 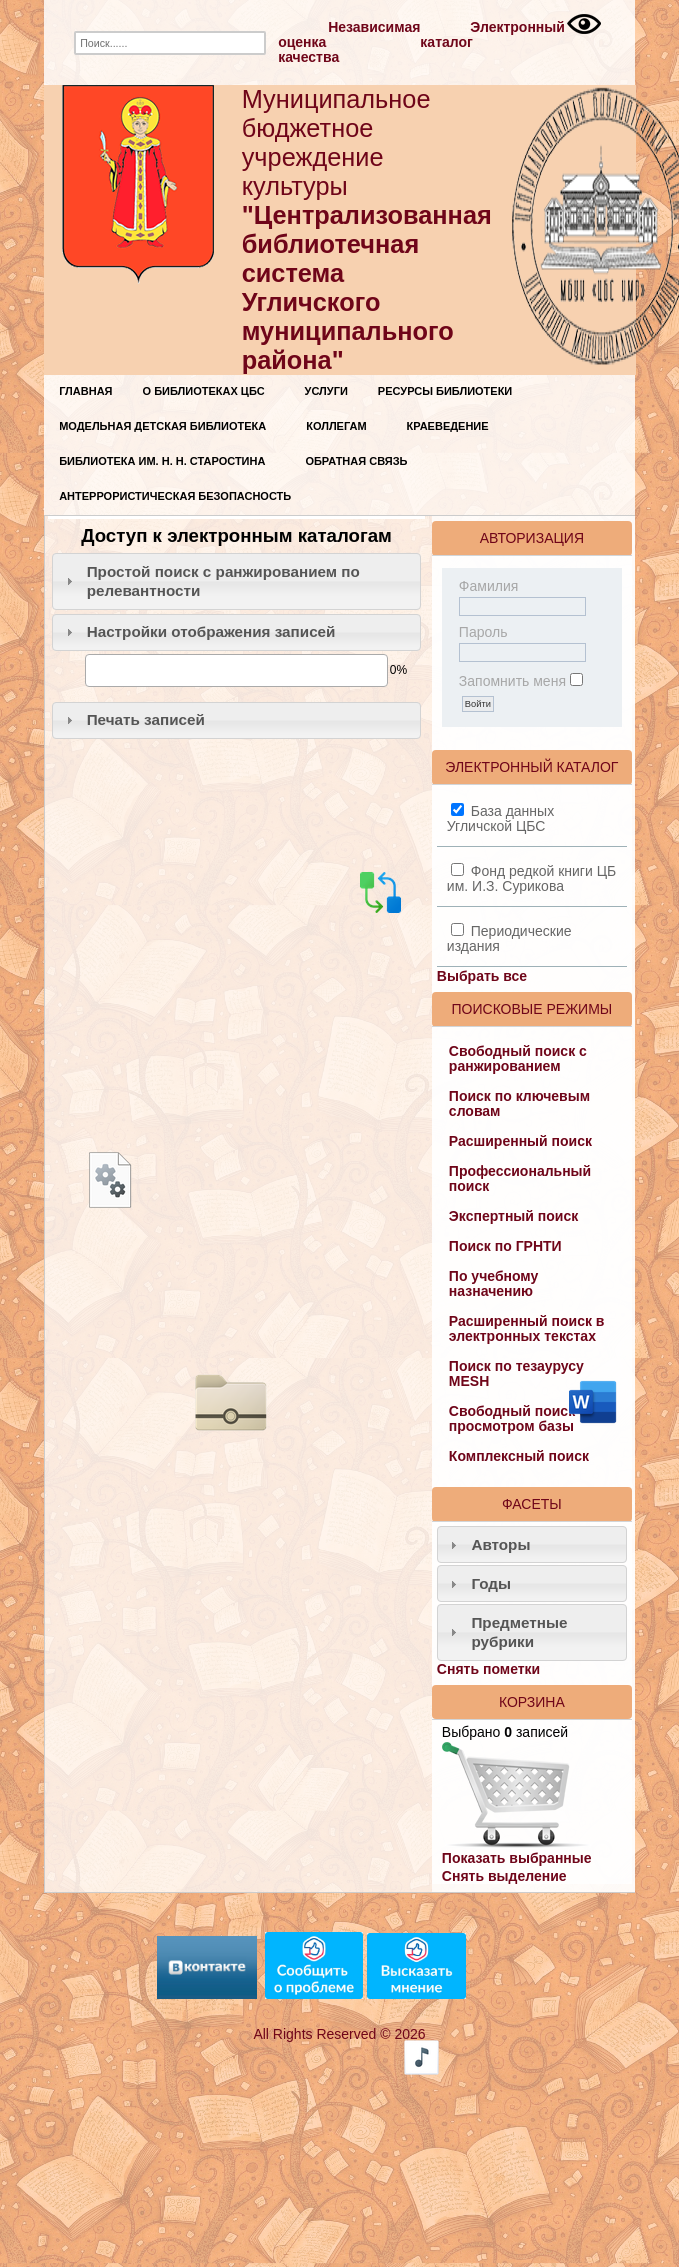 I want to click on indicates a music or audio file, so click(x=421, y=2057).